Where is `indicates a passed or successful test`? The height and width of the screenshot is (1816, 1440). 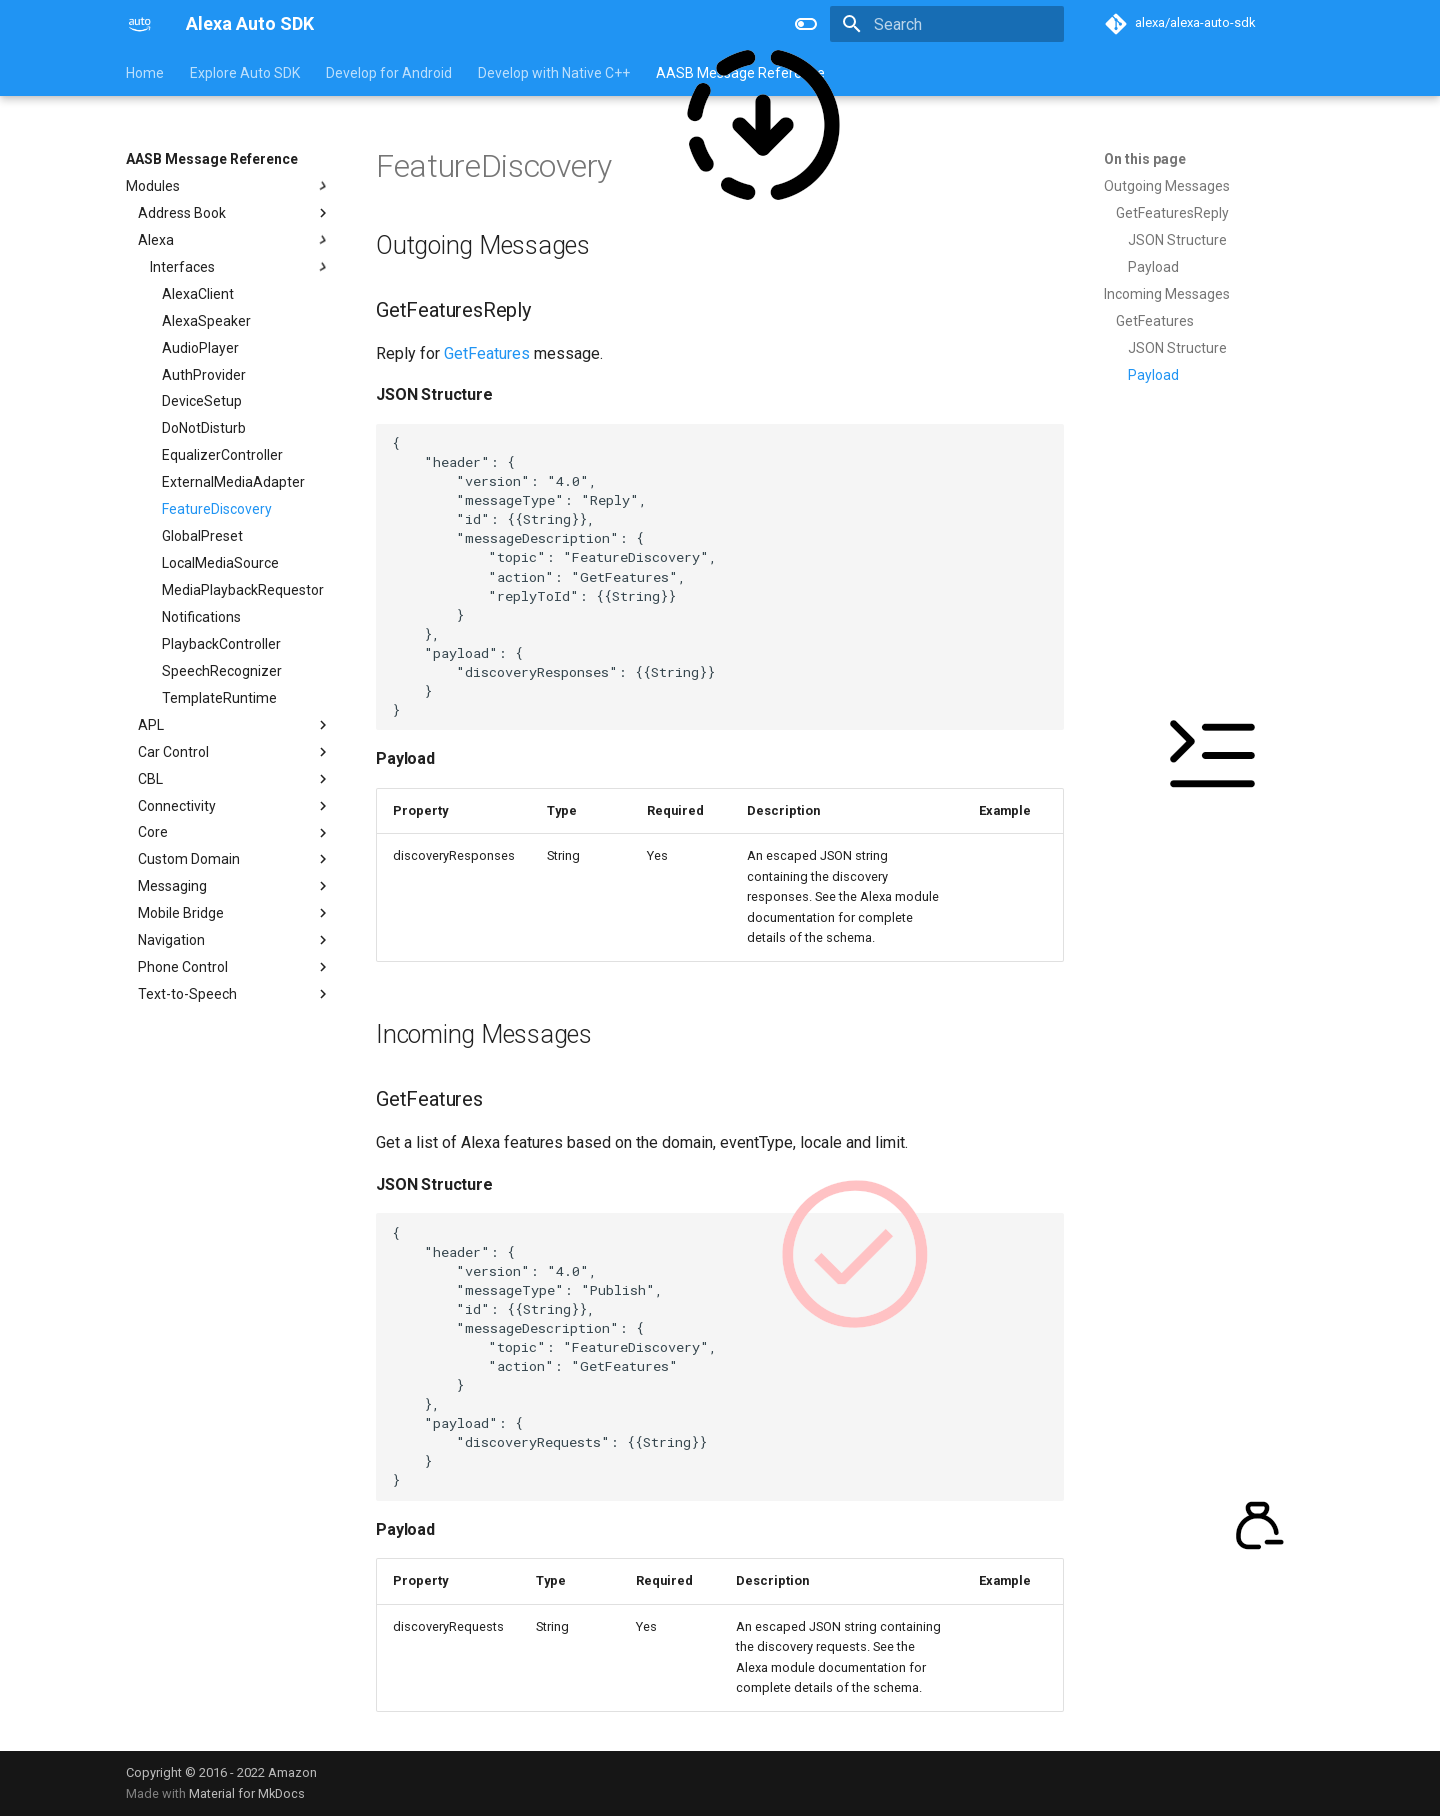 indicates a passed or successful test is located at coordinates (856, 1254).